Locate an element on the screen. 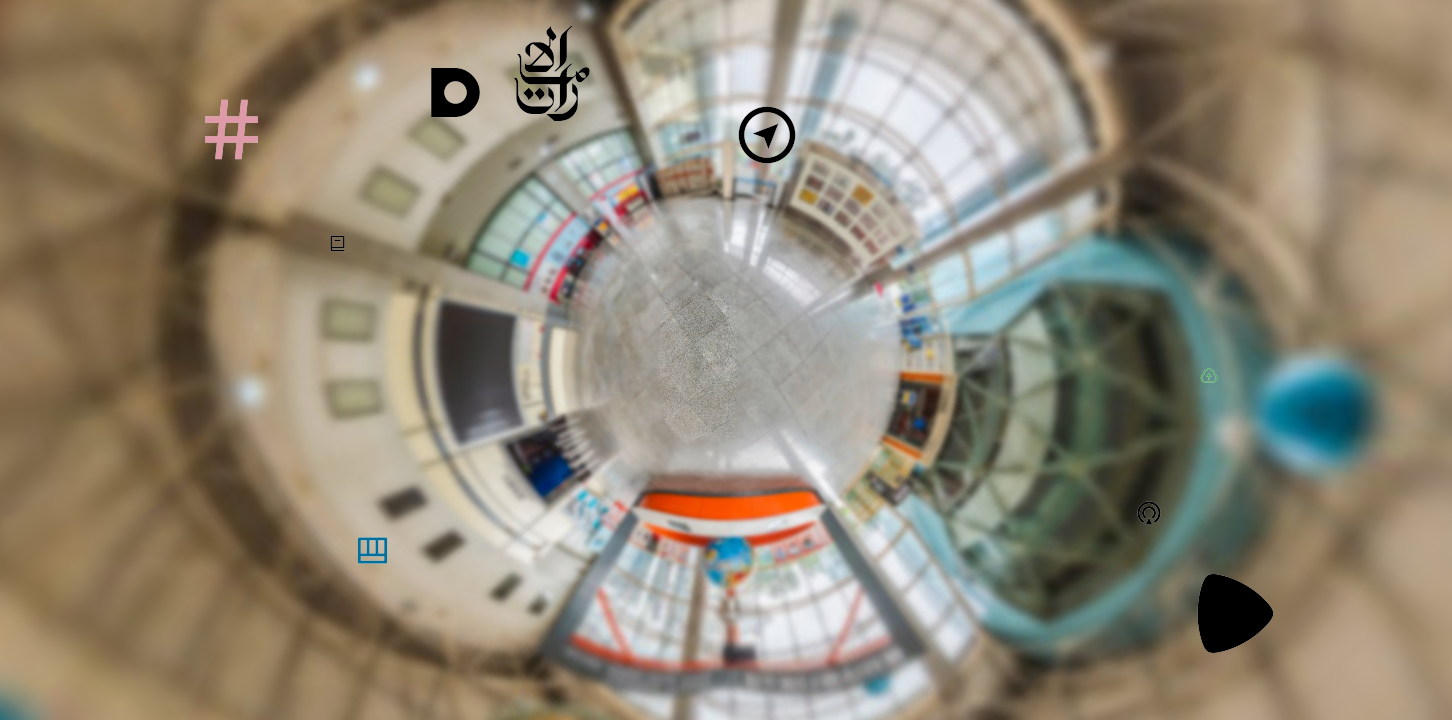 This screenshot has width=1452, height=720. enable GPS or location tracking is located at coordinates (1149, 513).